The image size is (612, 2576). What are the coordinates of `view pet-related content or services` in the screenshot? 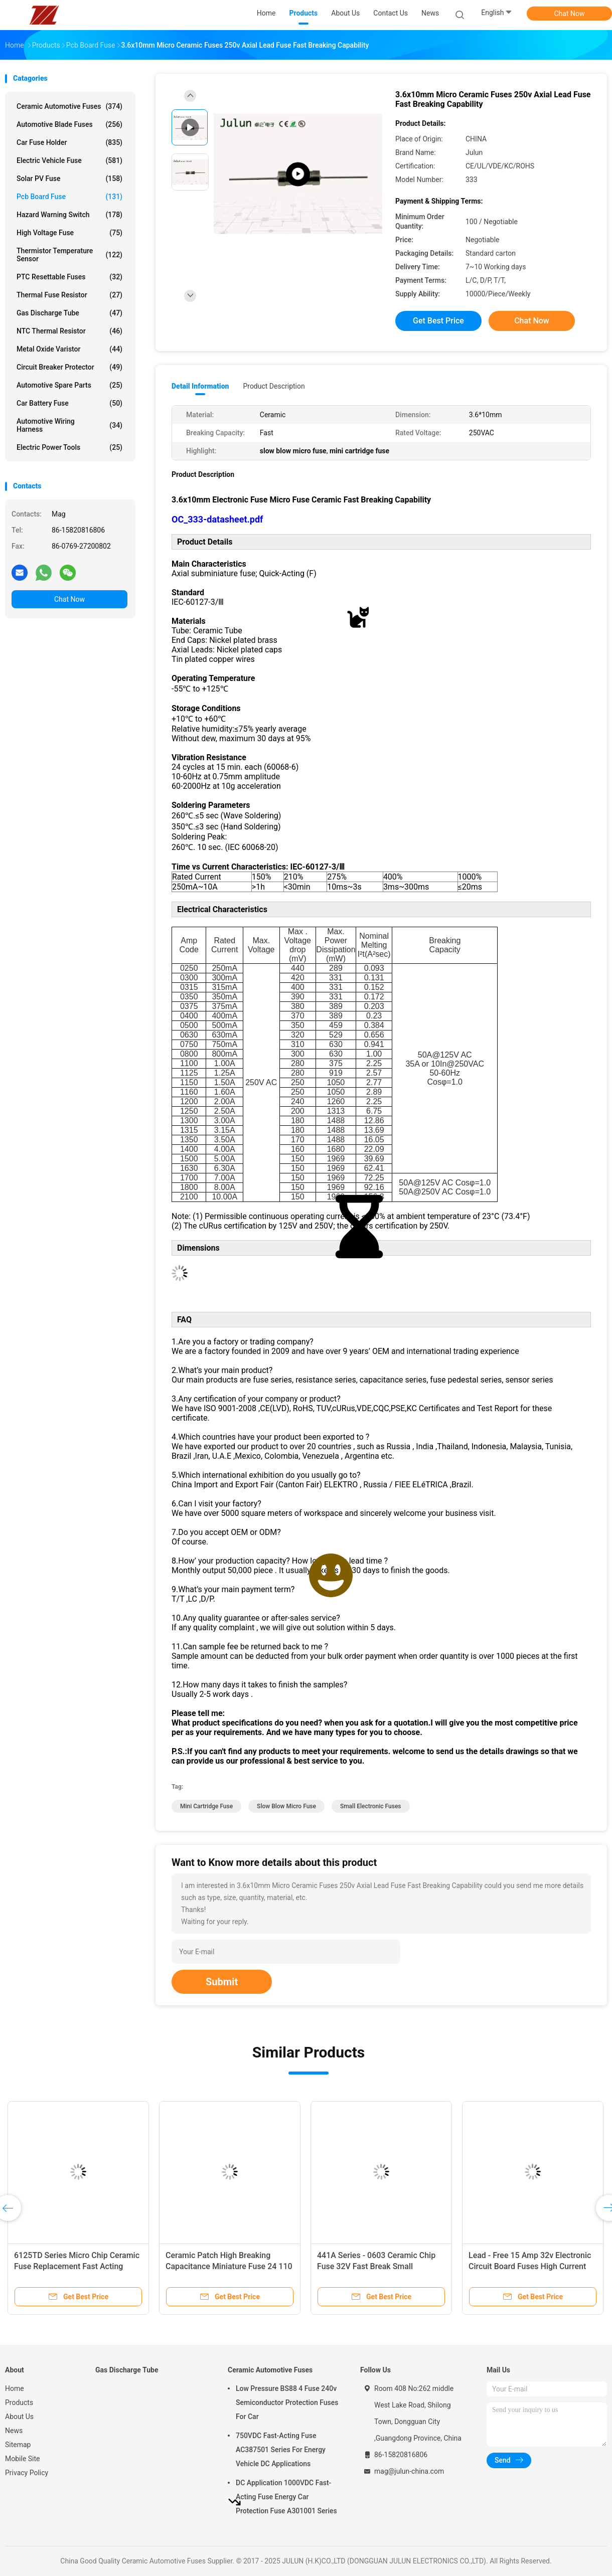 It's located at (358, 617).